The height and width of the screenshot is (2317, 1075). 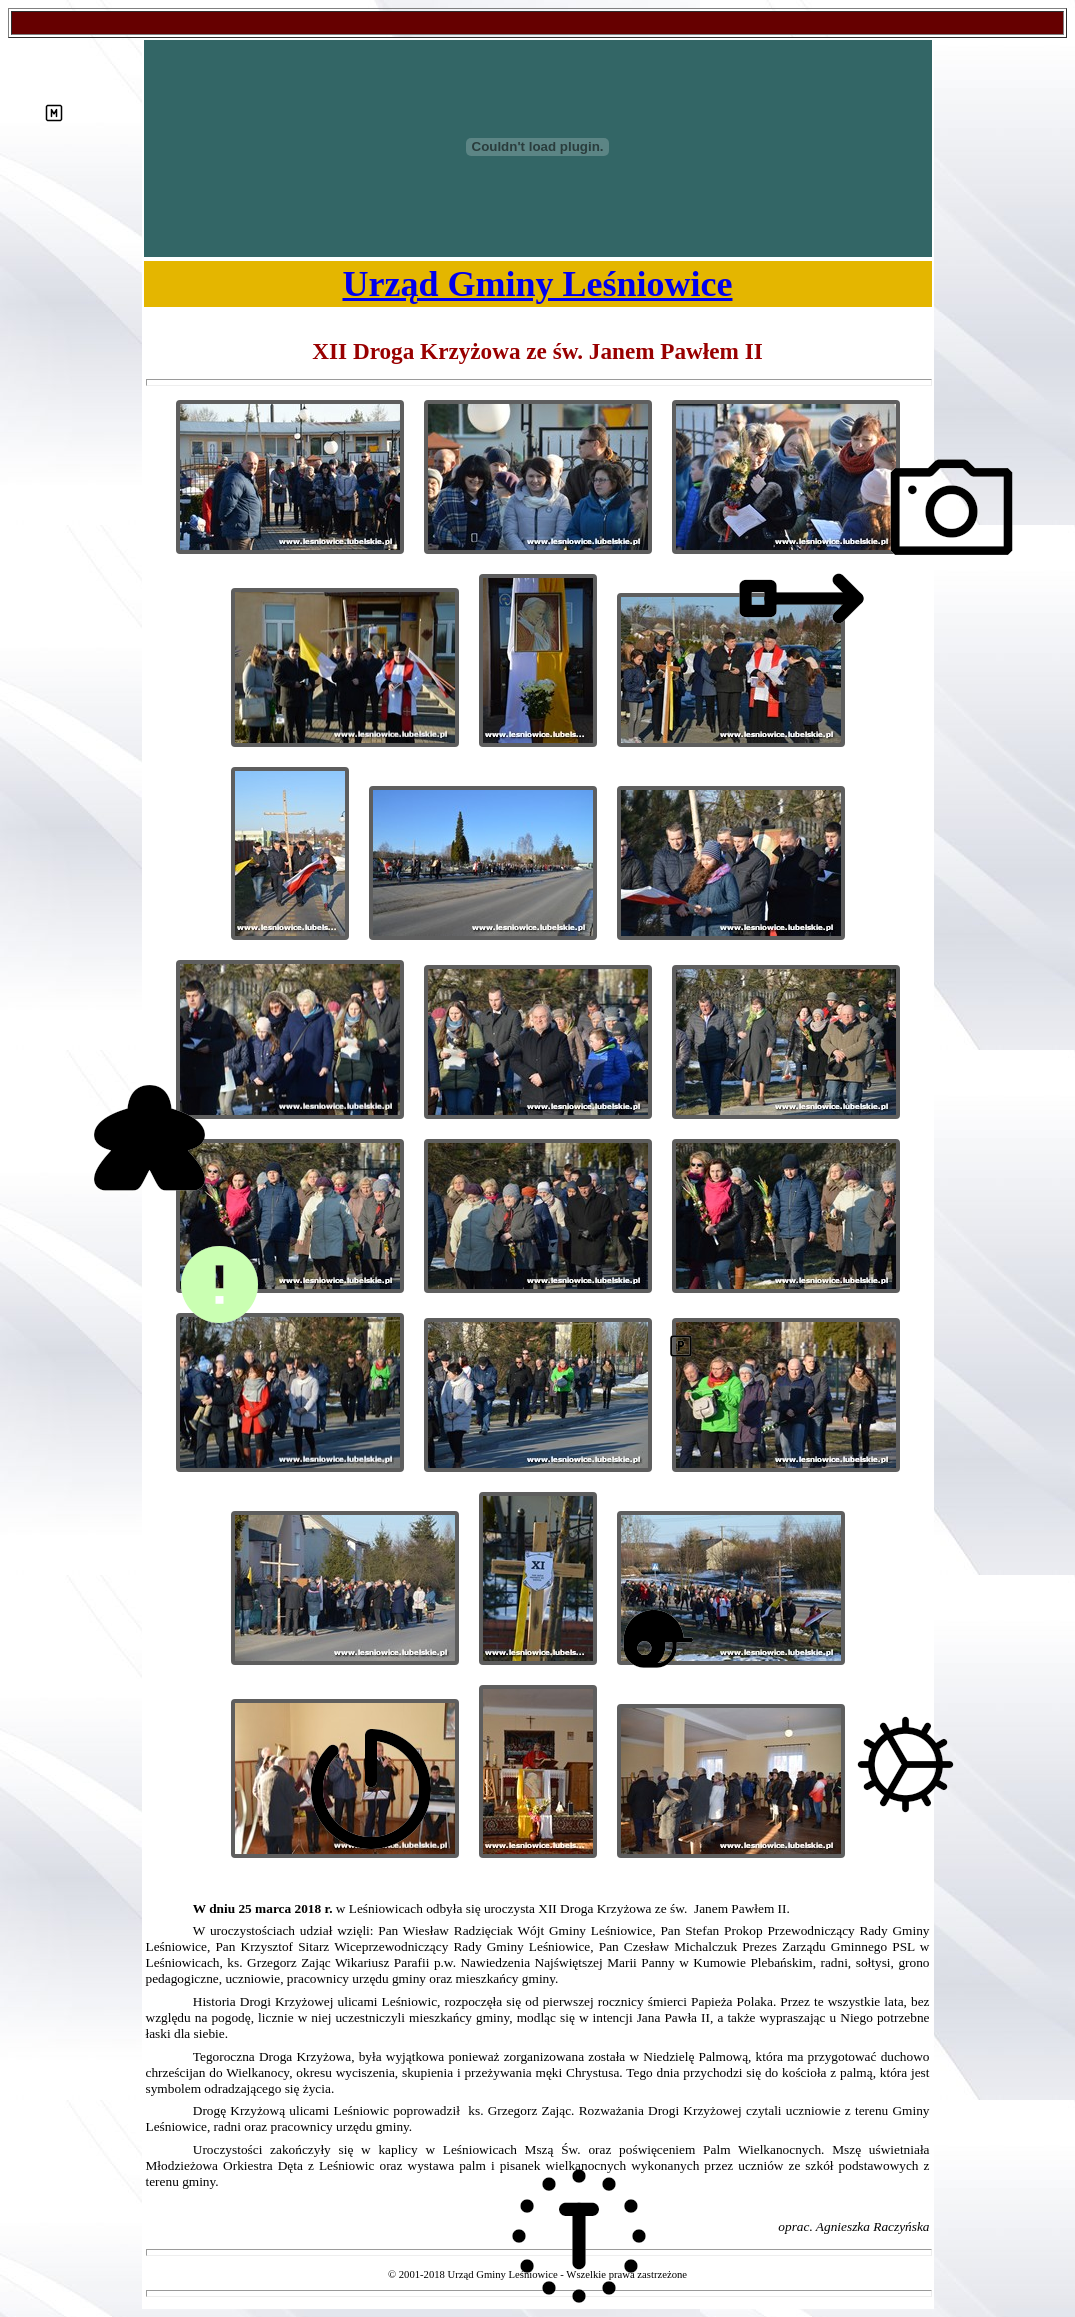 What do you see at coordinates (951, 511) in the screenshot?
I see `take a photo or screenshot` at bounding box center [951, 511].